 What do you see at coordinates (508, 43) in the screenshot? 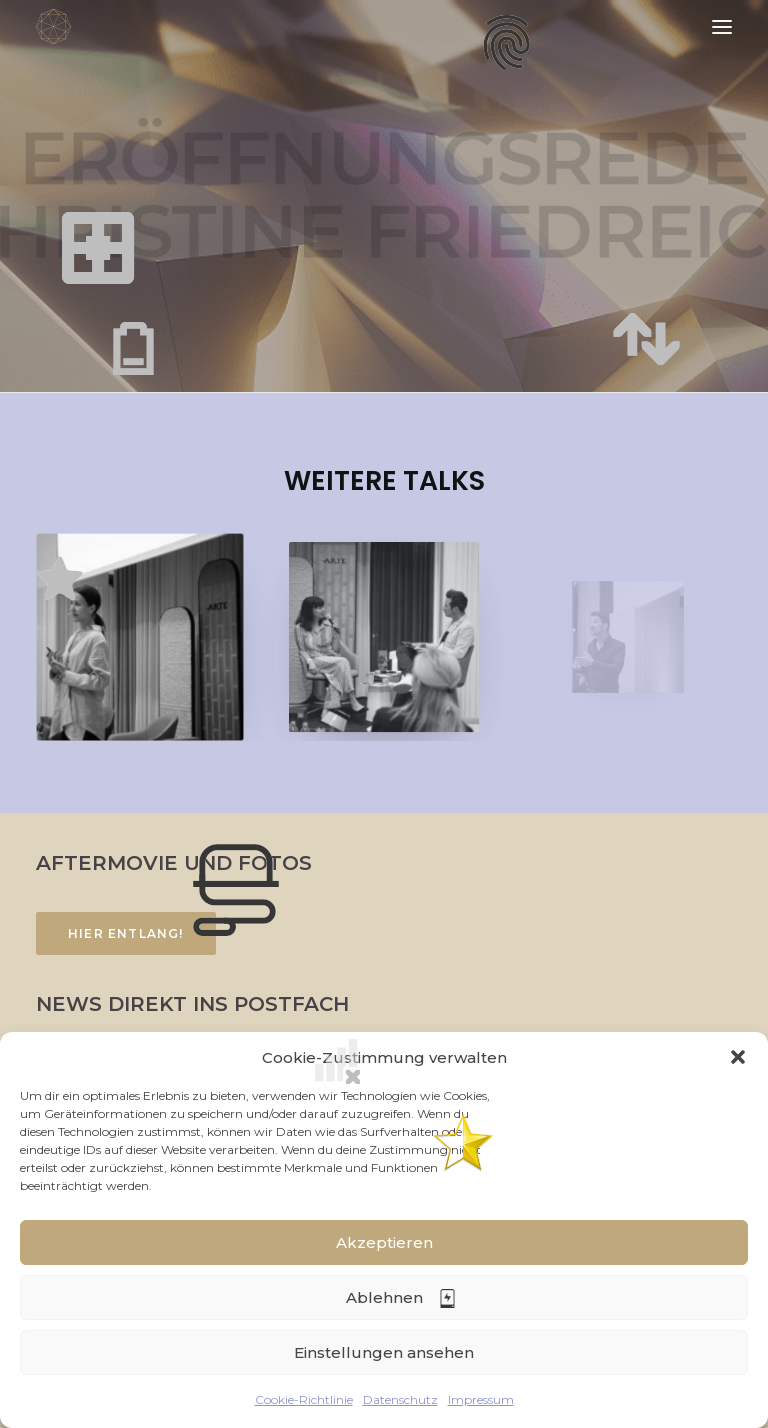
I see `authenticate with biometric fingerprint` at bounding box center [508, 43].